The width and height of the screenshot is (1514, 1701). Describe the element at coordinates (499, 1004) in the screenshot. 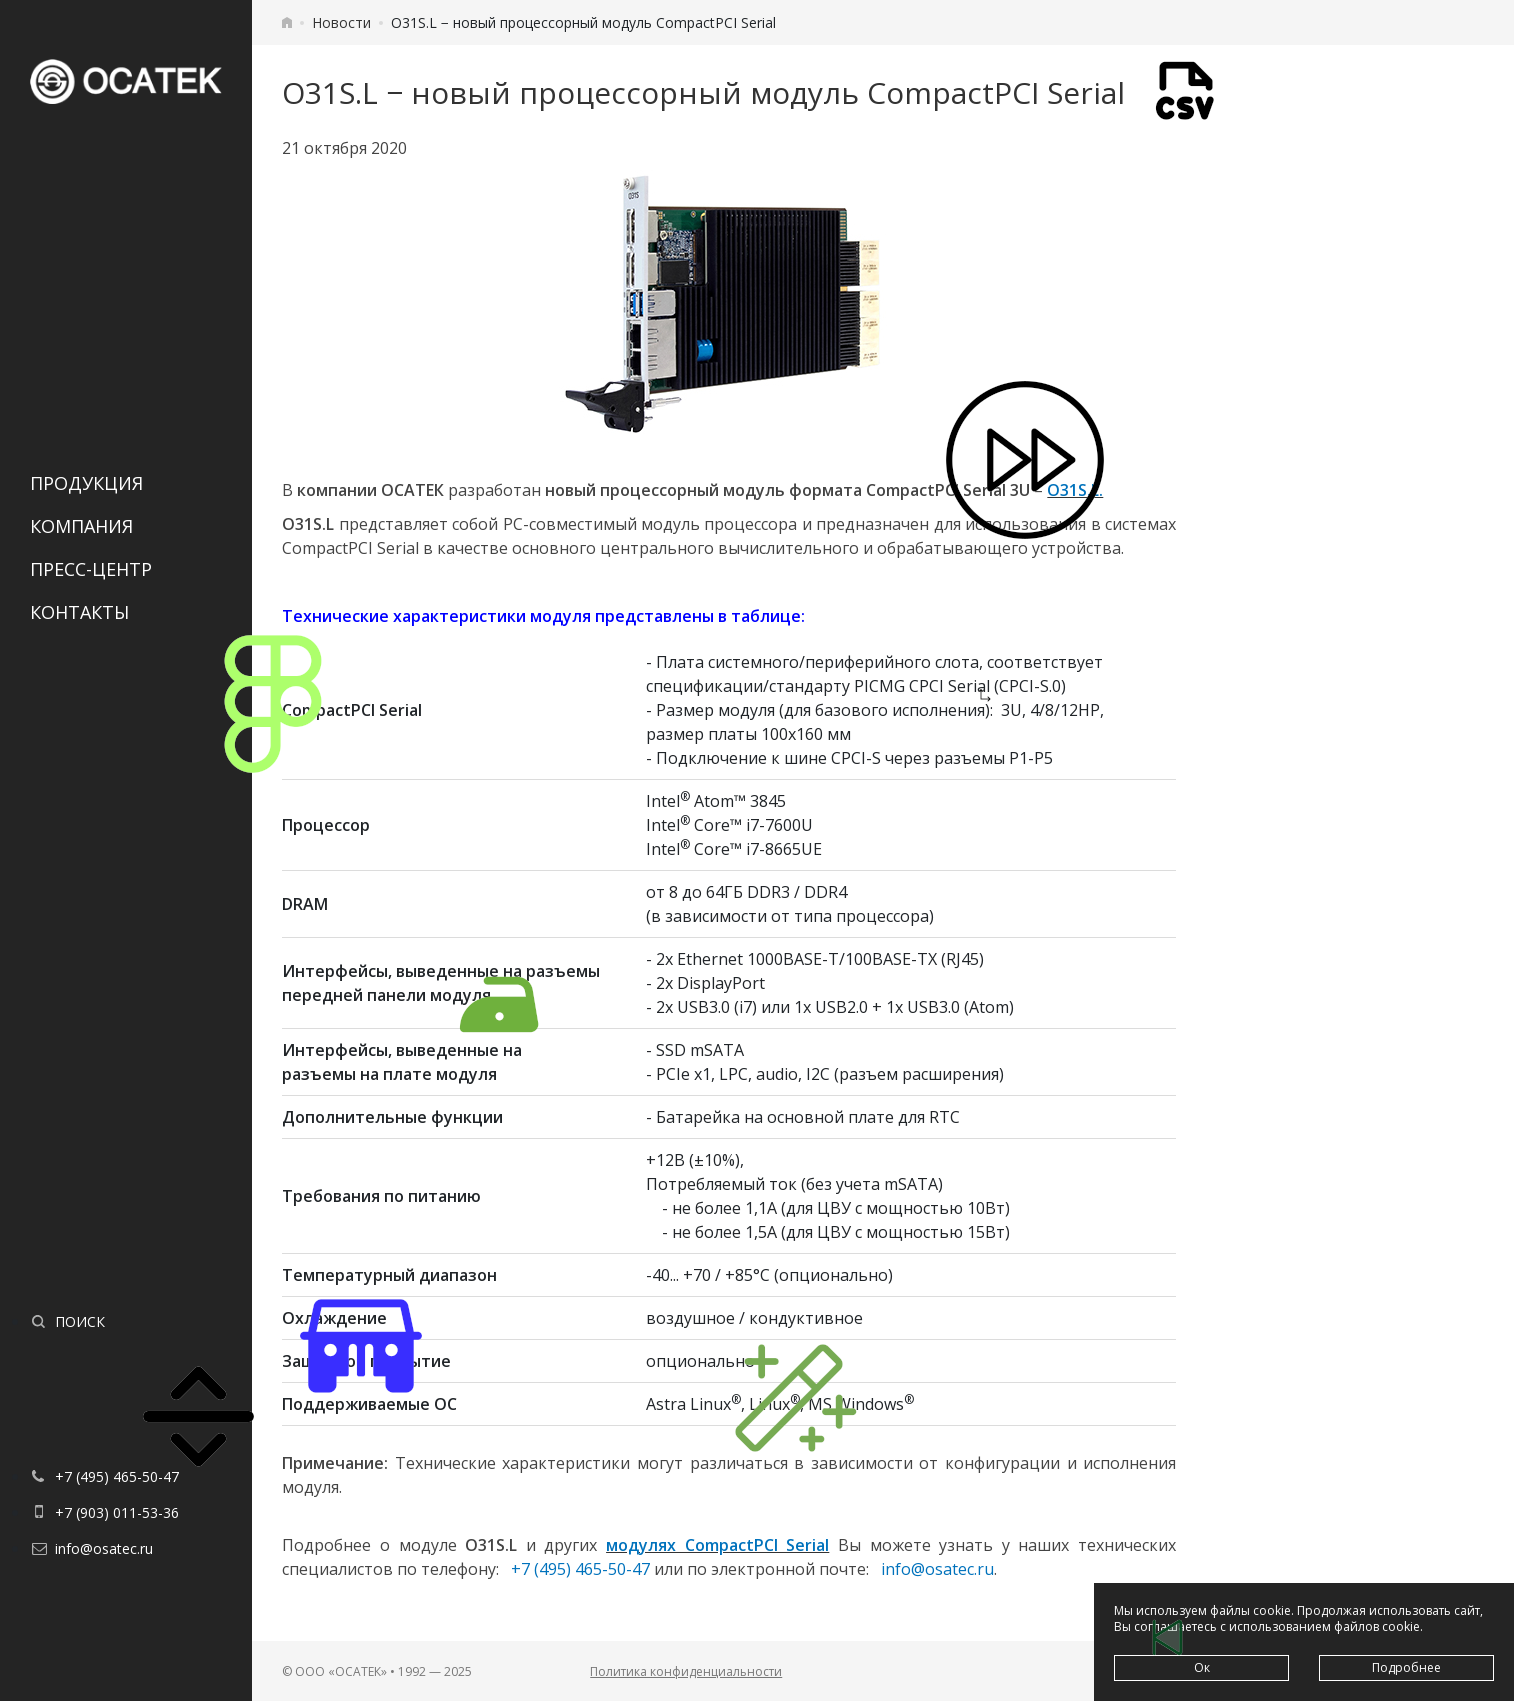

I see `indicates clothing requires ironing` at that location.